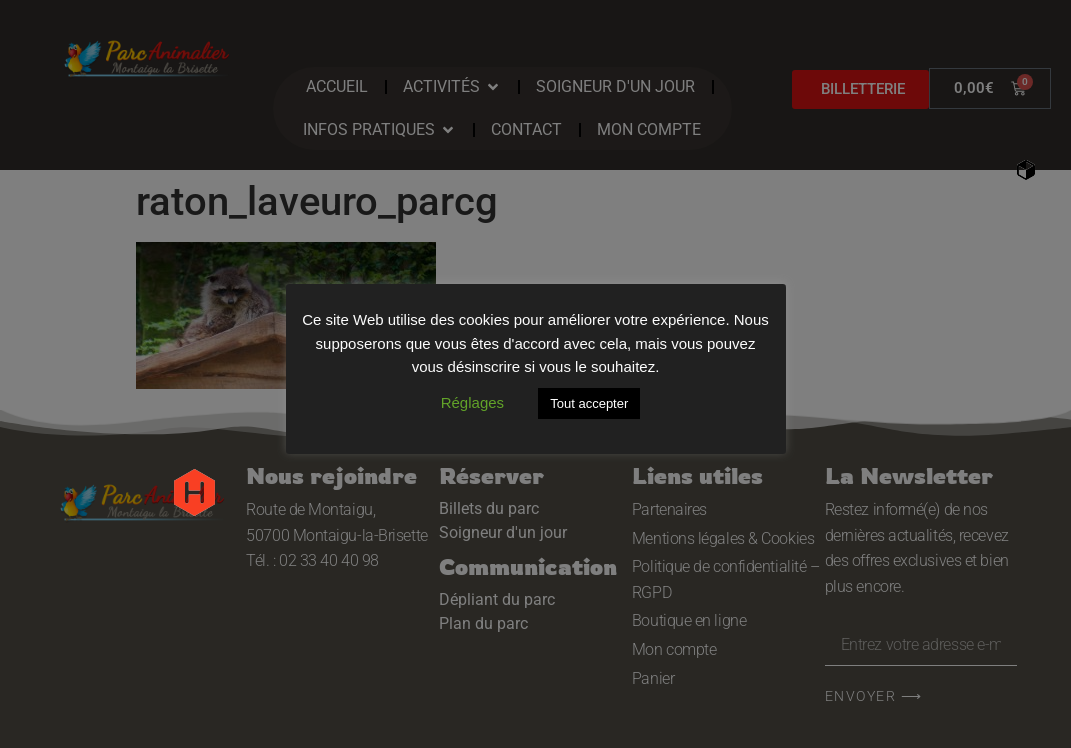  What do you see at coordinates (1026, 170) in the screenshot?
I see `flatpak package manager logo` at bounding box center [1026, 170].